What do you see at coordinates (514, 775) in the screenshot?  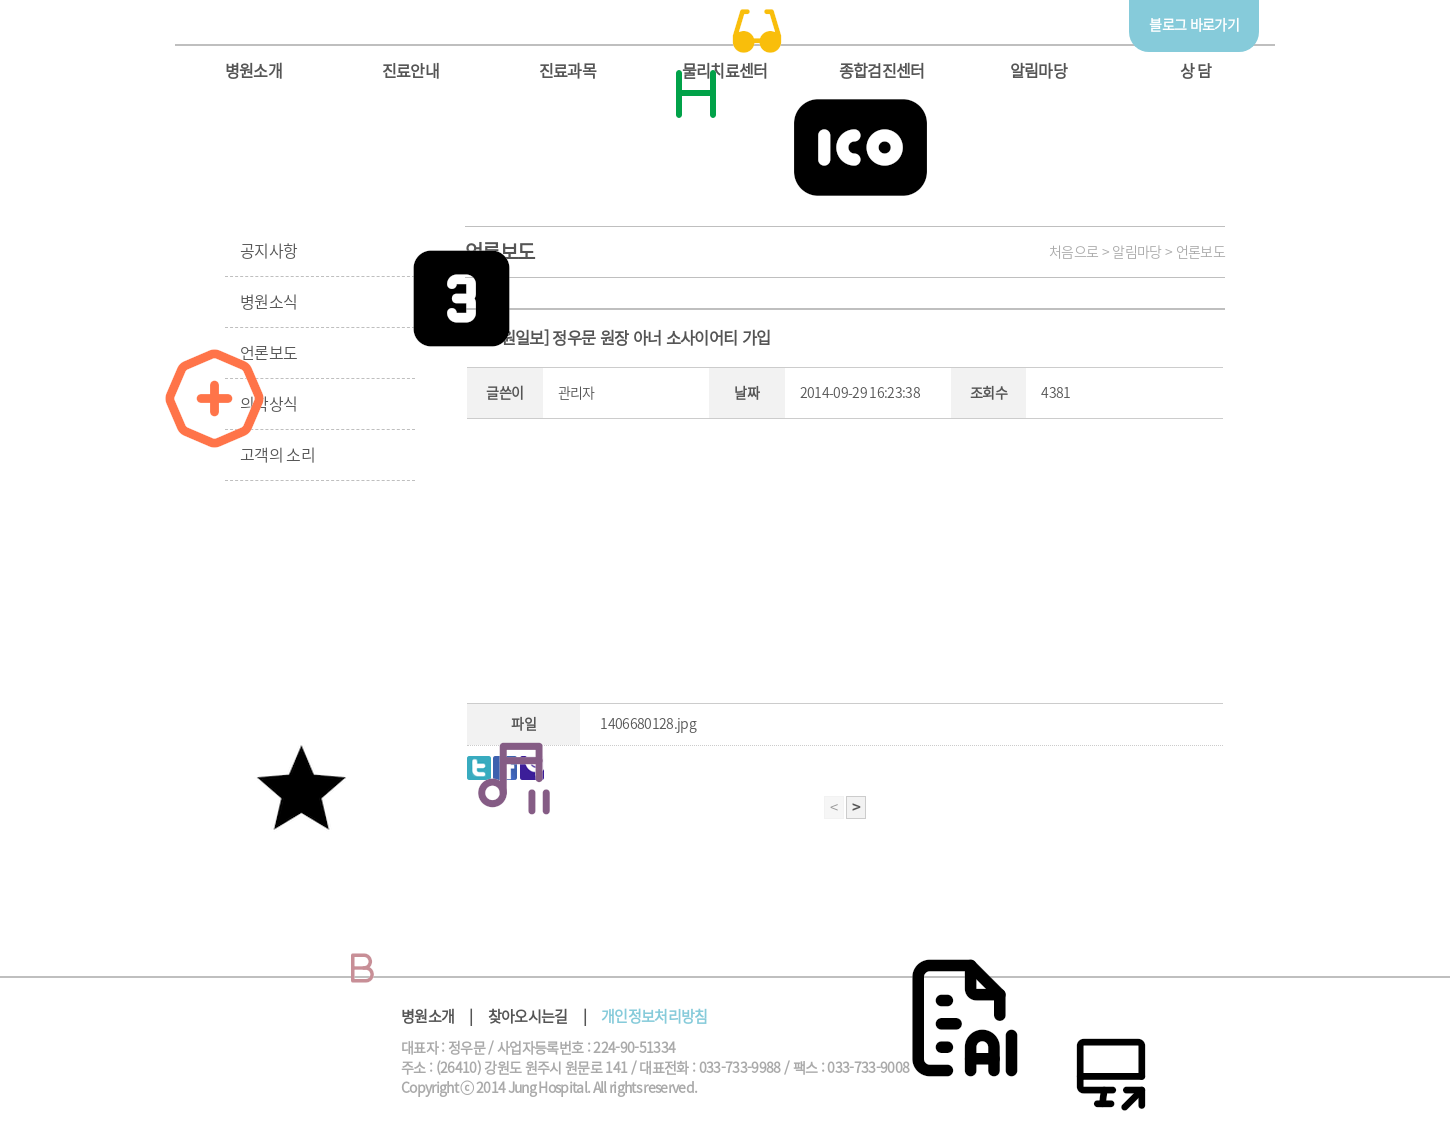 I see `pause the currently playing music` at bounding box center [514, 775].